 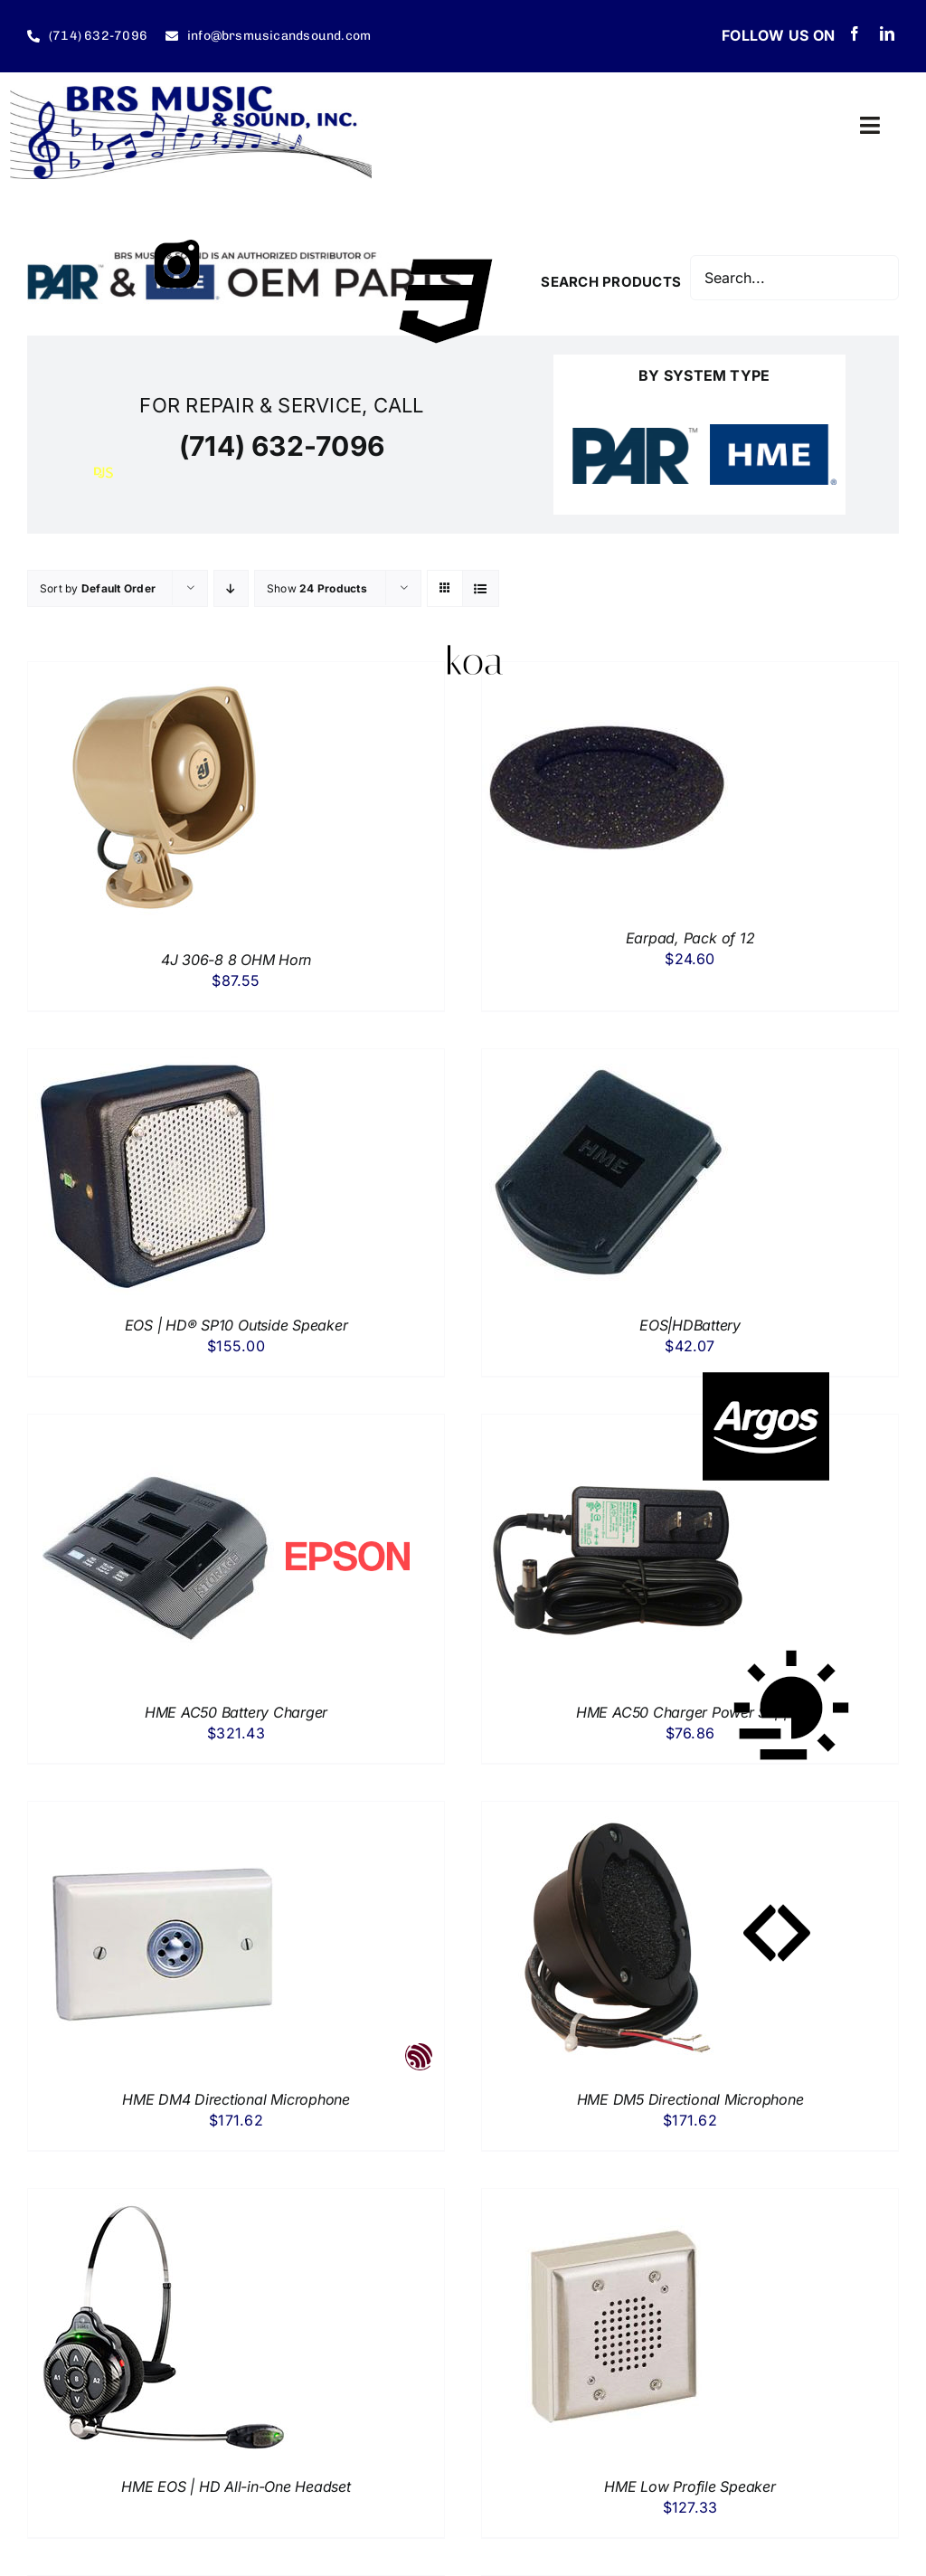 What do you see at coordinates (176, 263) in the screenshot?
I see `open piwigo photo gallery app` at bounding box center [176, 263].